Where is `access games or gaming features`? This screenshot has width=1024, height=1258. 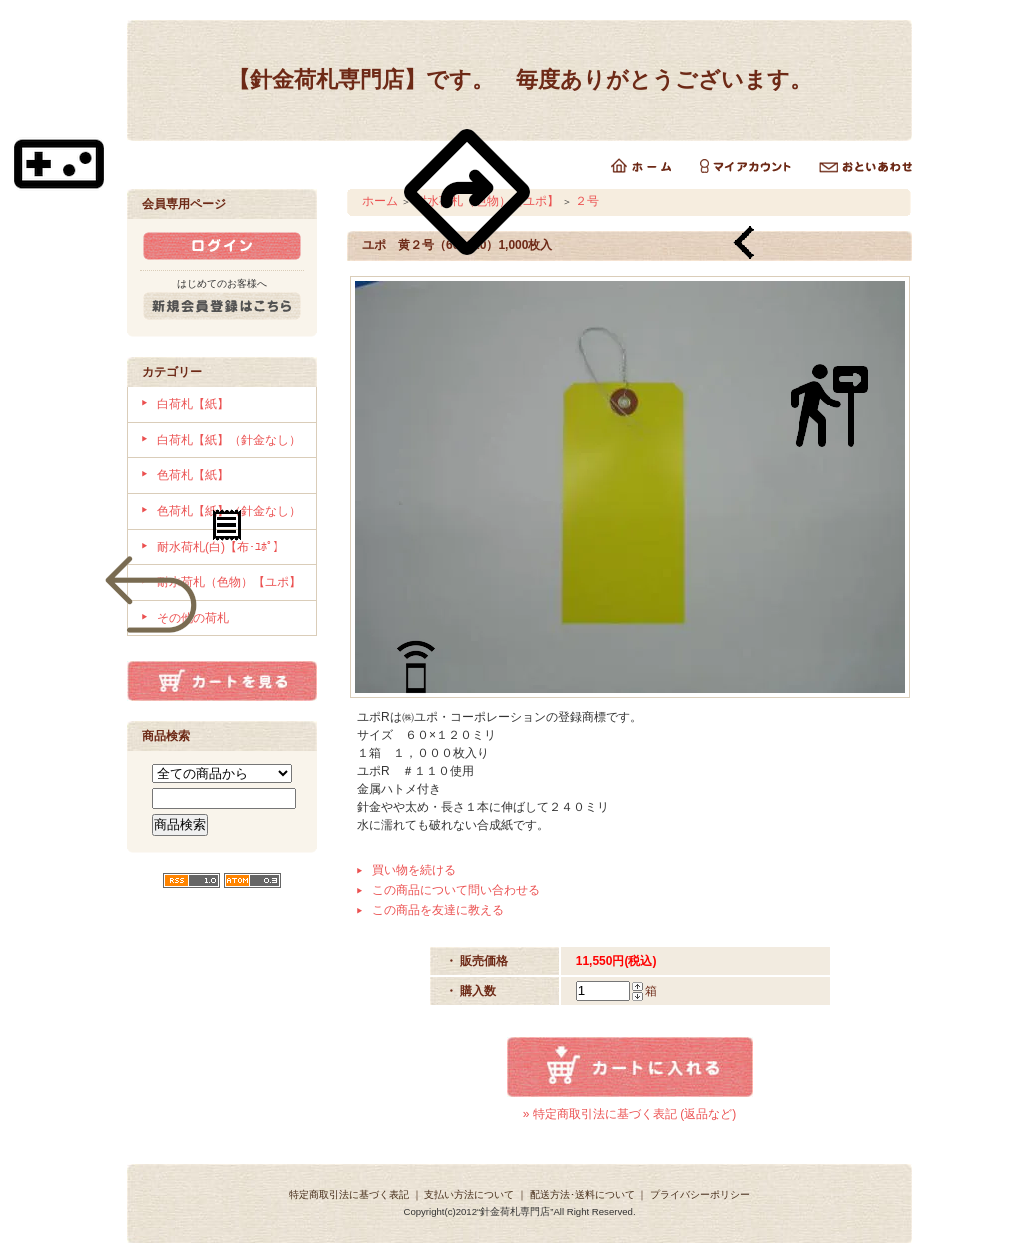
access games or gaming features is located at coordinates (59, 164).